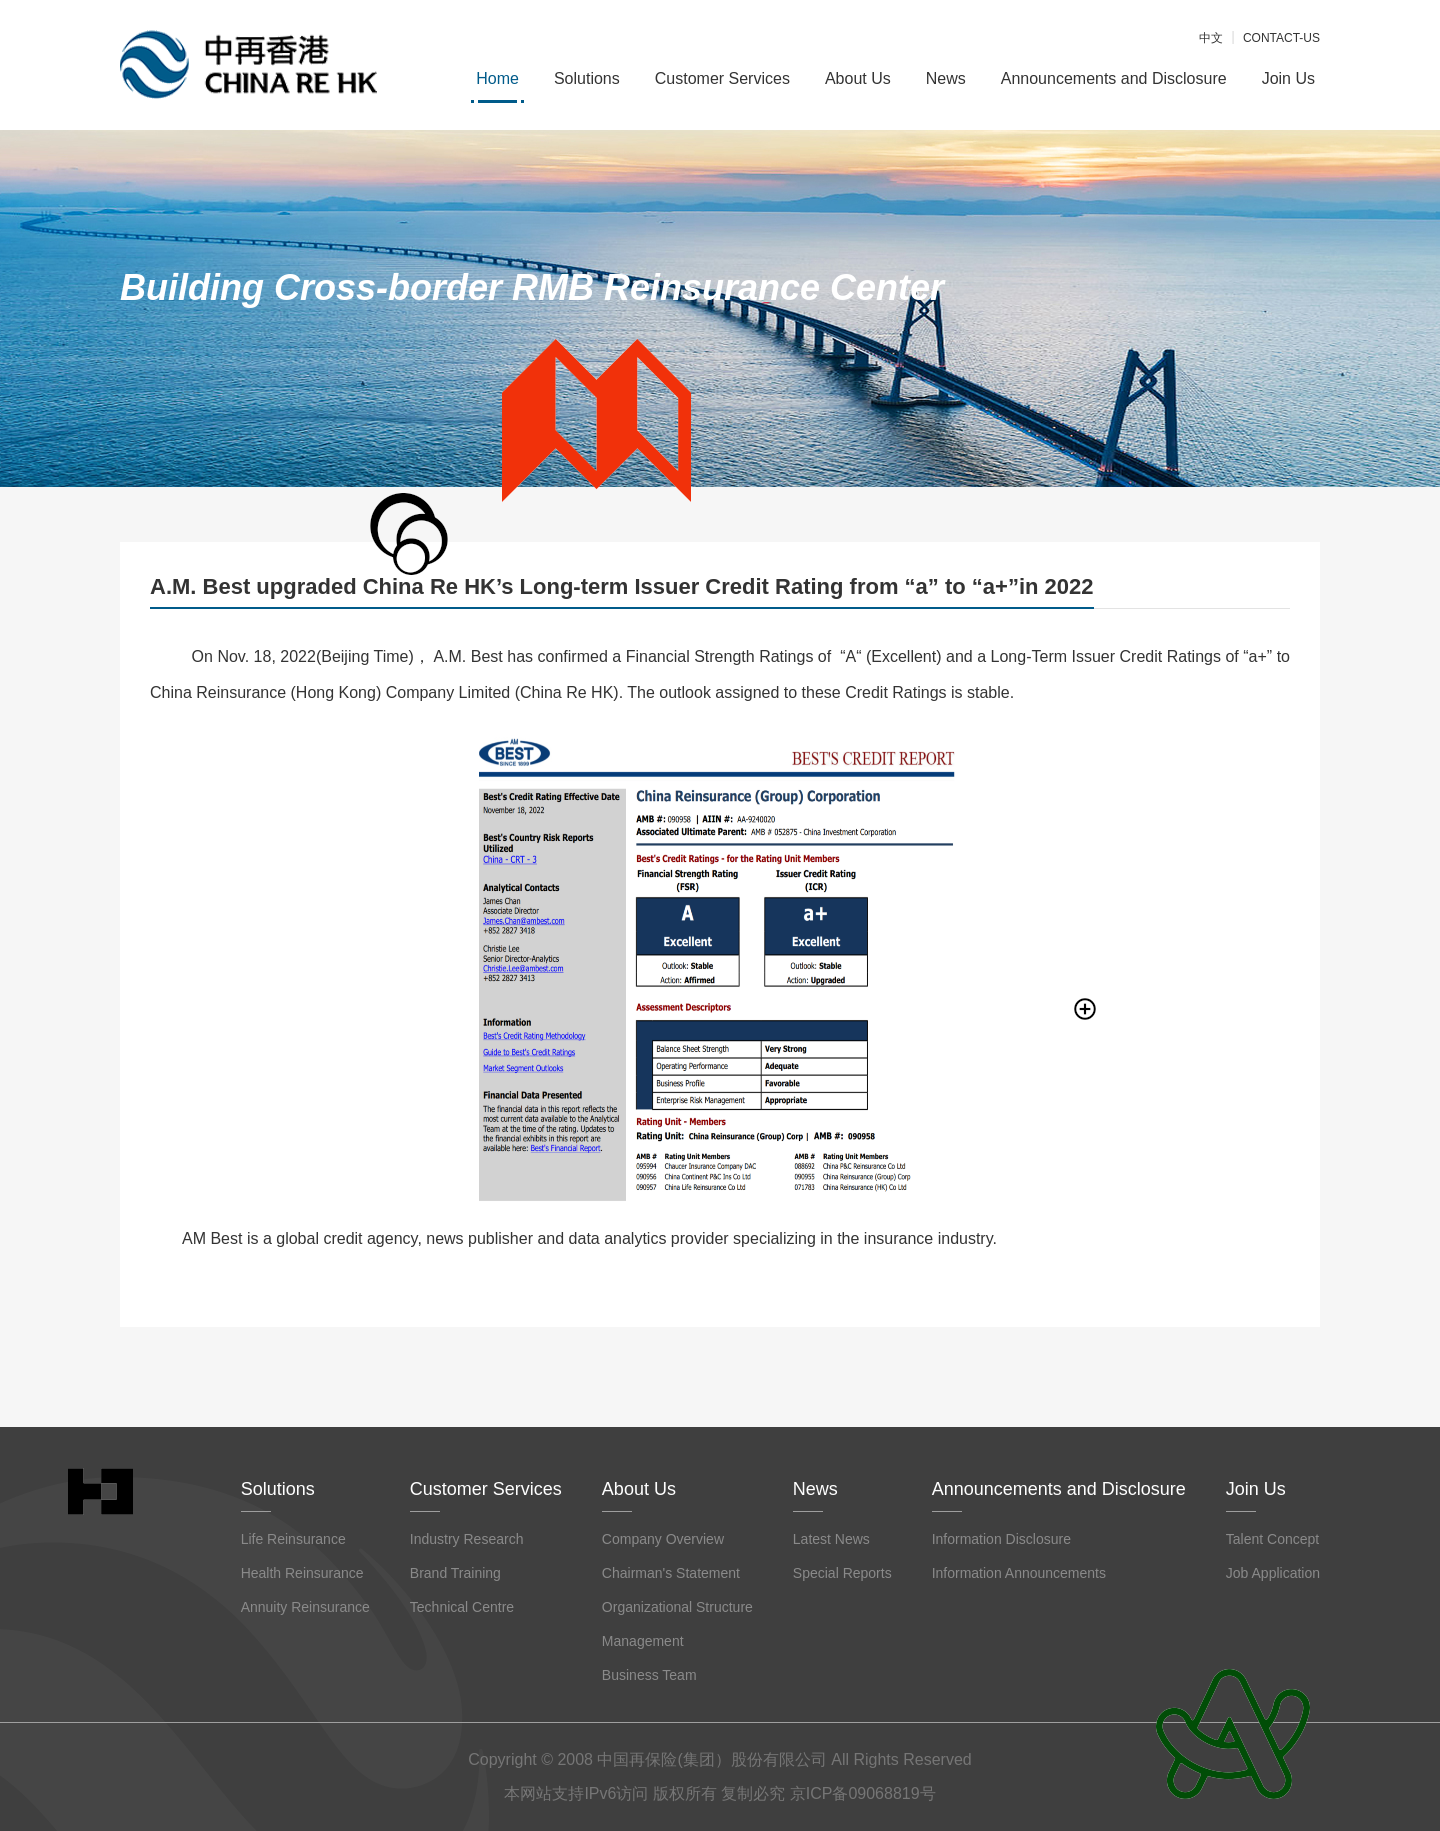 The height and width of the screenshot is (1831, 1440). I want to click on better auth authentication service logo, so click(100, 1491).